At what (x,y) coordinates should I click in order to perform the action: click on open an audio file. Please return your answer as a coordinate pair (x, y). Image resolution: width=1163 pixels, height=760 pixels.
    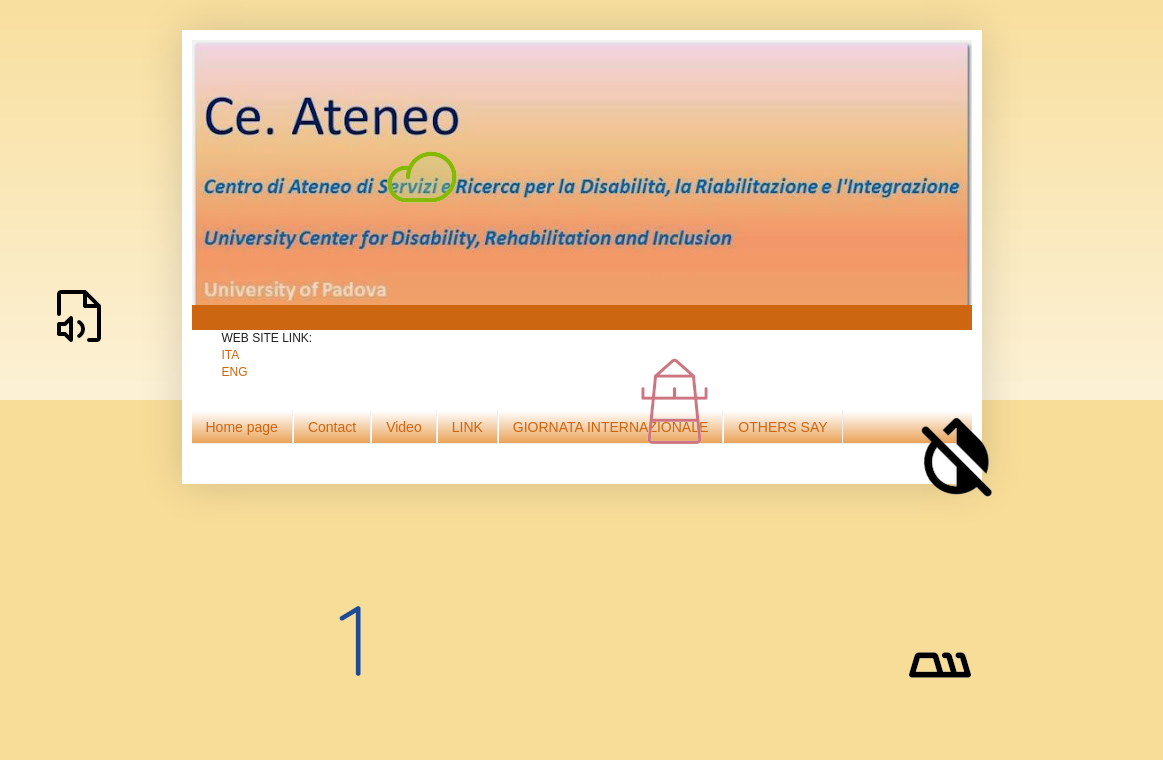
    Looking at the image, I should click on (79, 316).